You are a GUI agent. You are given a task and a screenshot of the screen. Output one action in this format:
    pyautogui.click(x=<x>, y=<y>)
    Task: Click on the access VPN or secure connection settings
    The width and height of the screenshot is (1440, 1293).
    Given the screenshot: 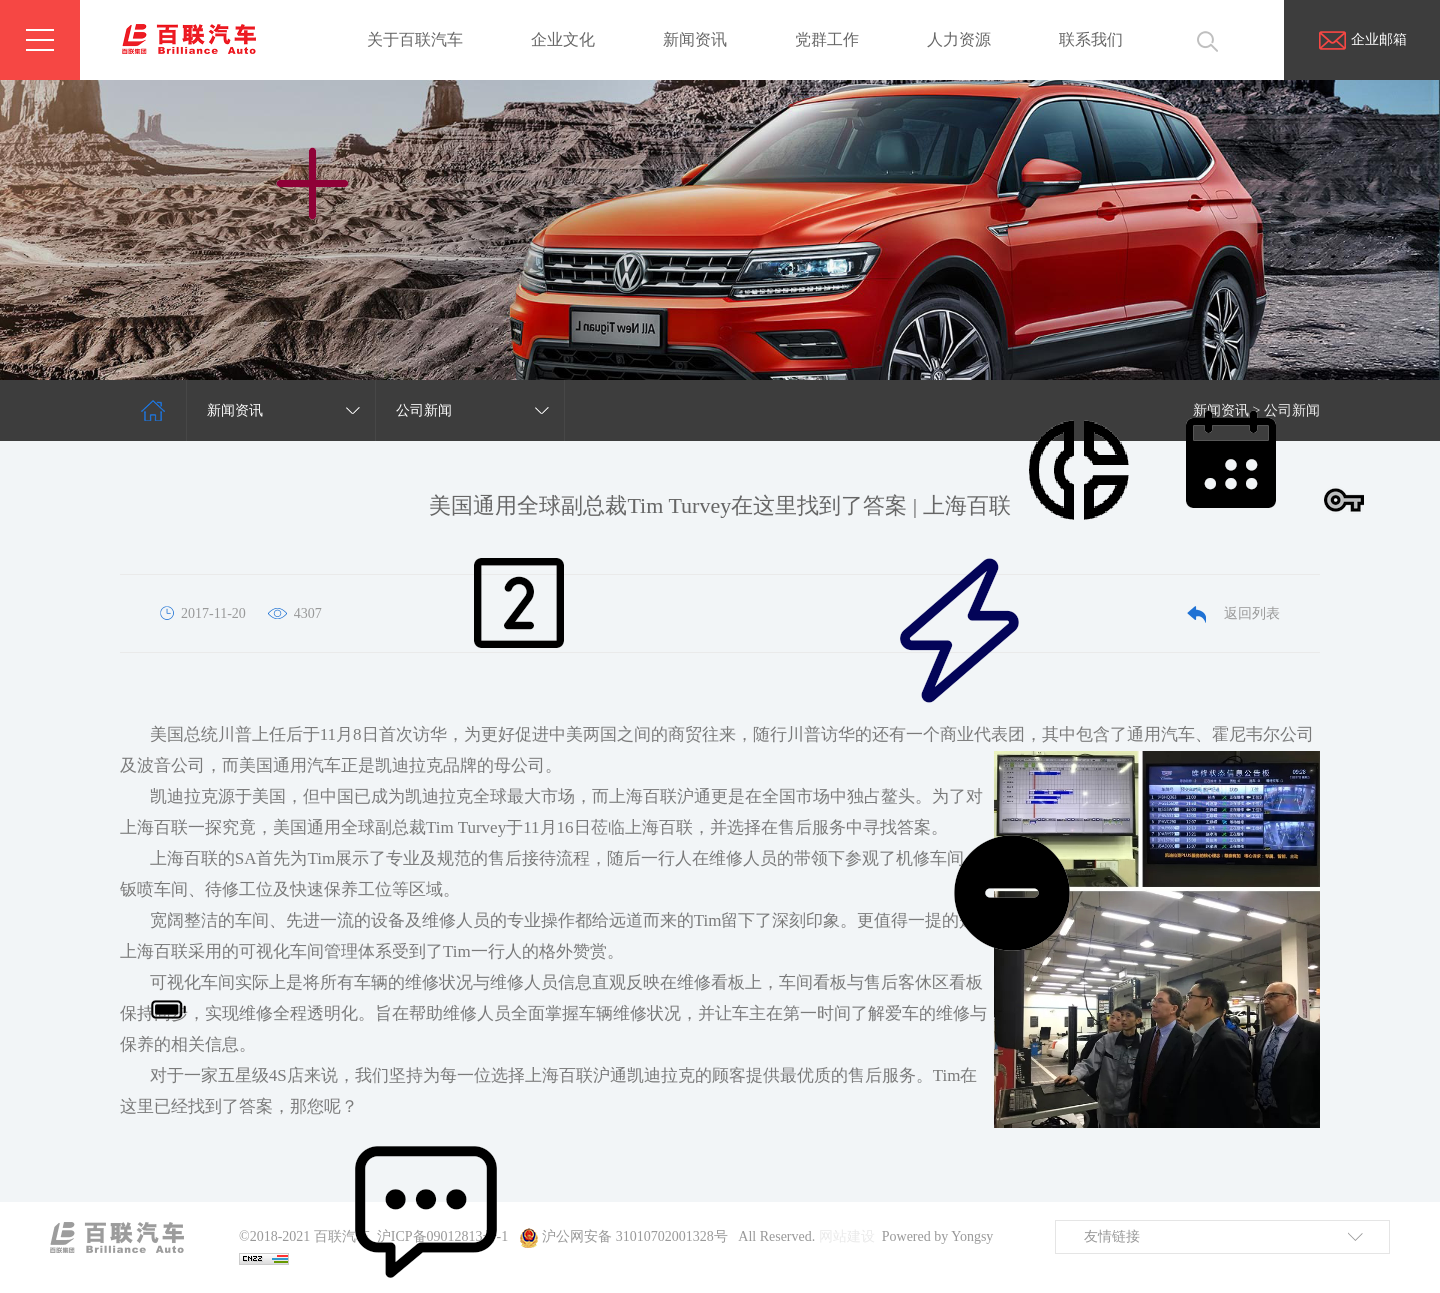 What is the action you would take?
    pyautogui.click(x=1344, y=500)
    